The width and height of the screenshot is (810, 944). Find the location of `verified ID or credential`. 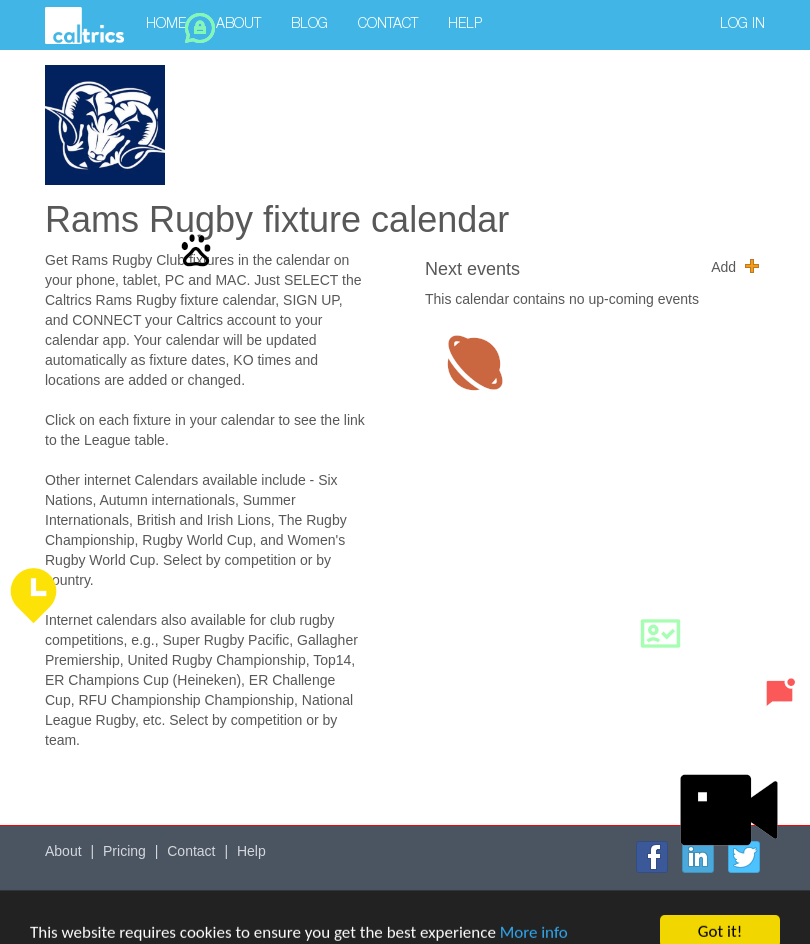

verified ID or credential is located at coordinates (660, 633).